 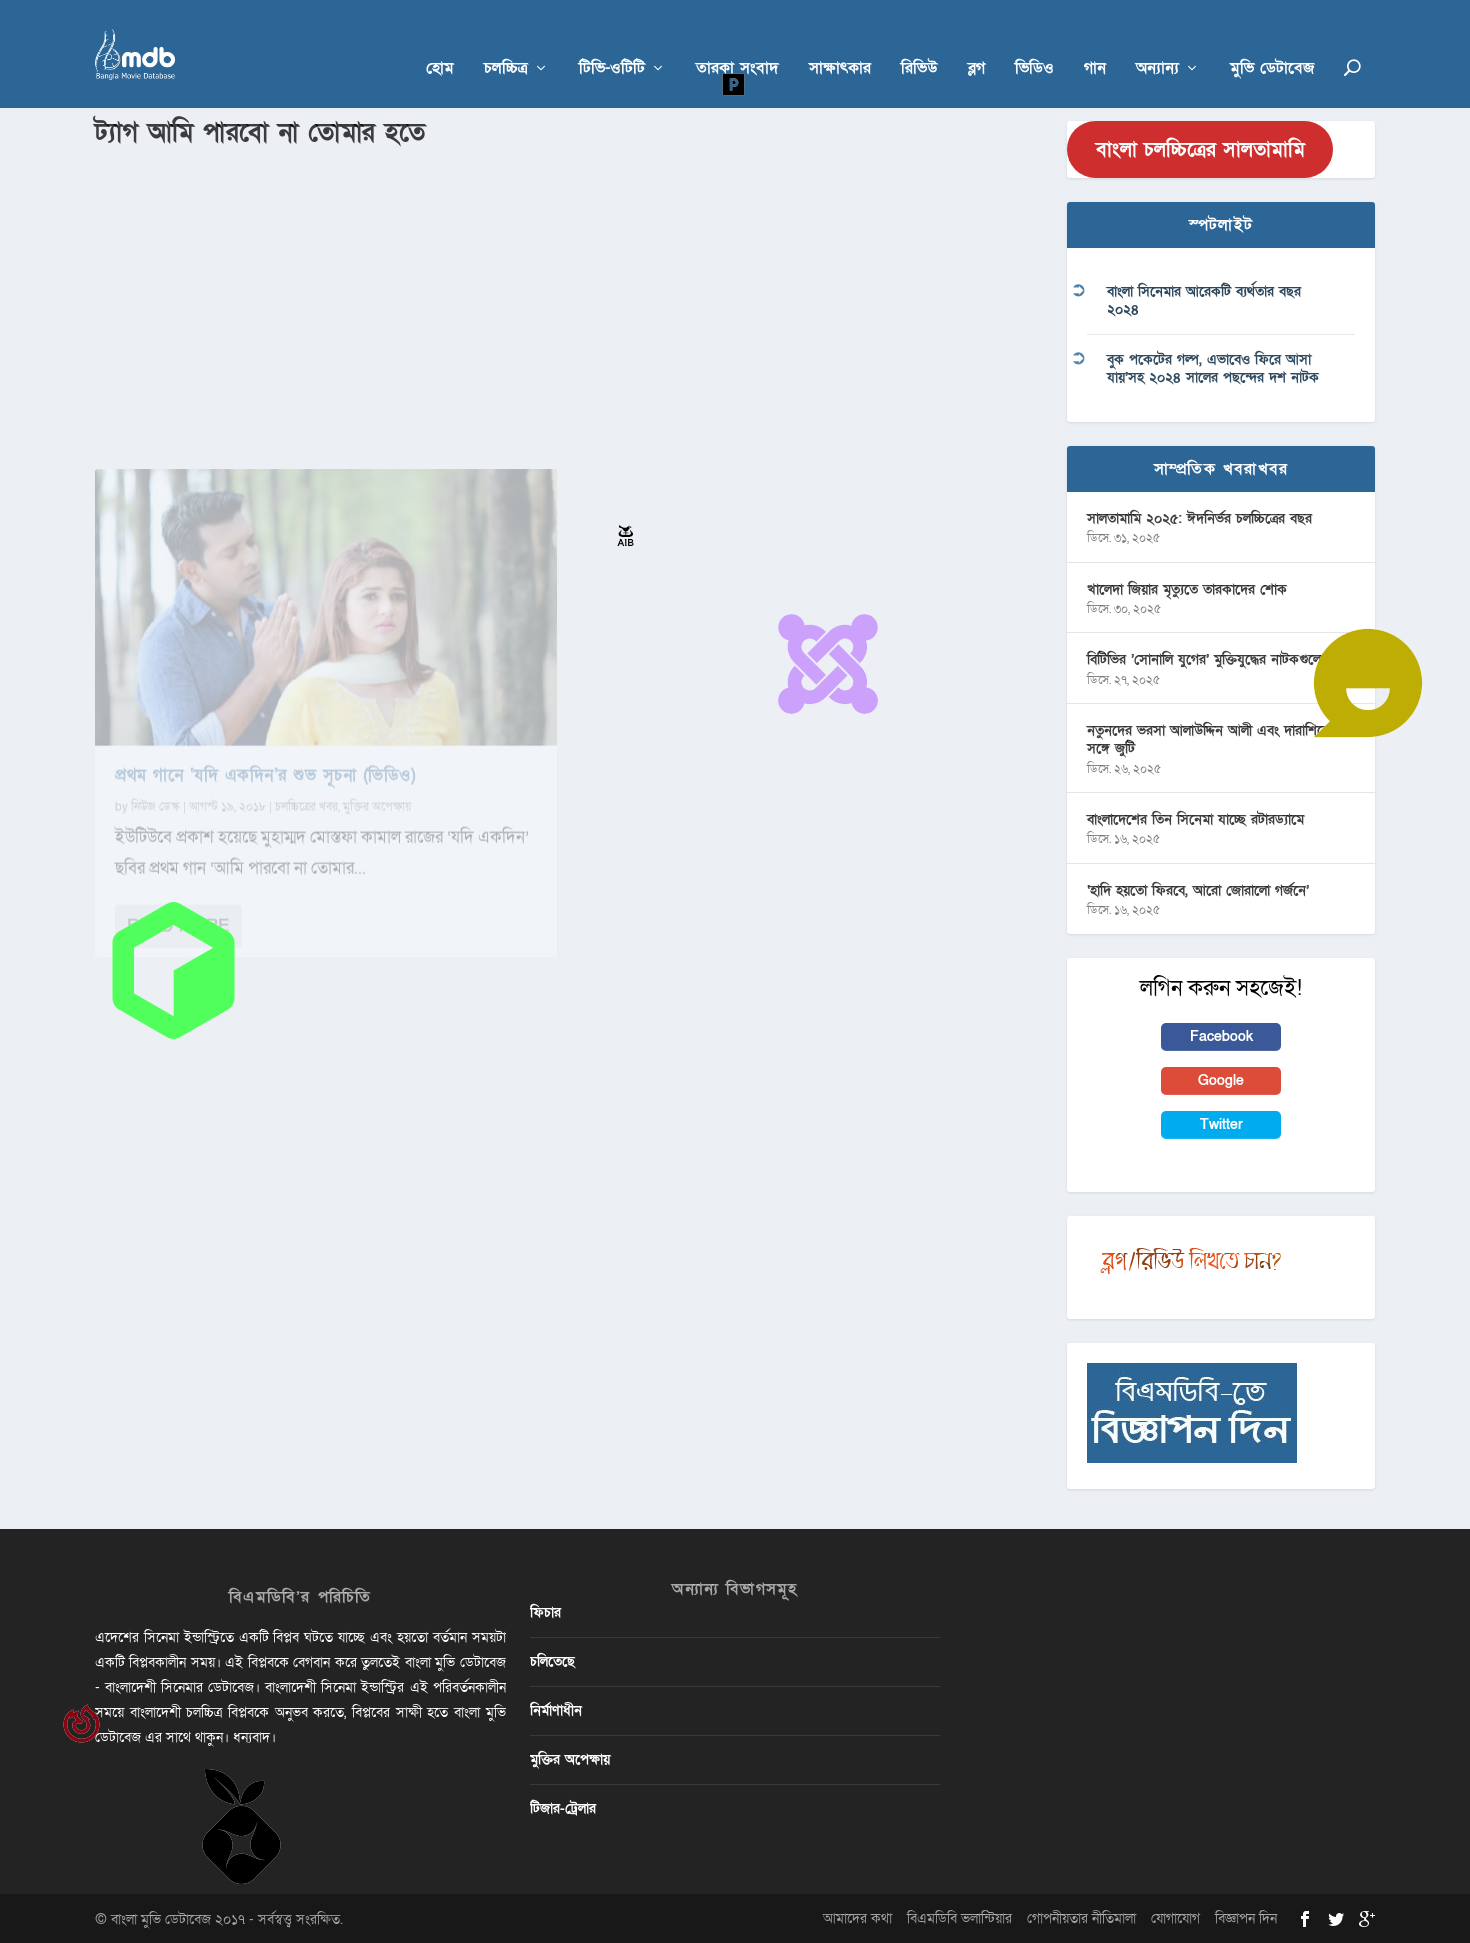 What do you see at coordinates (625, 535) in the screenshot?
I see `AIB (Allied Irish Banks) logo` at bounding box center [625, 535].